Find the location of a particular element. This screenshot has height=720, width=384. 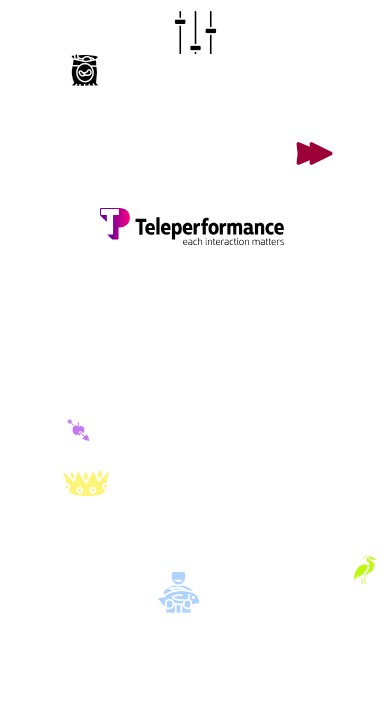

skip forward or fast-forward media playback is located at coordinates (314, 153).